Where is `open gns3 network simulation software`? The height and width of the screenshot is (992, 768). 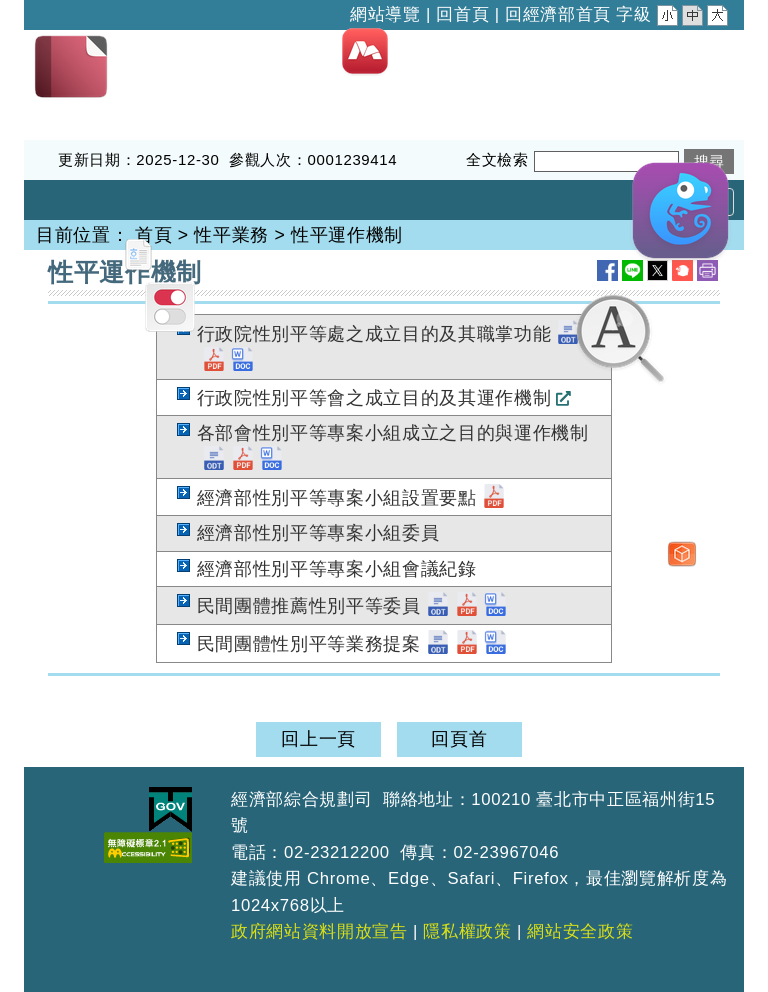 open gns3 network simulation software is located at coordinates (680, 210).